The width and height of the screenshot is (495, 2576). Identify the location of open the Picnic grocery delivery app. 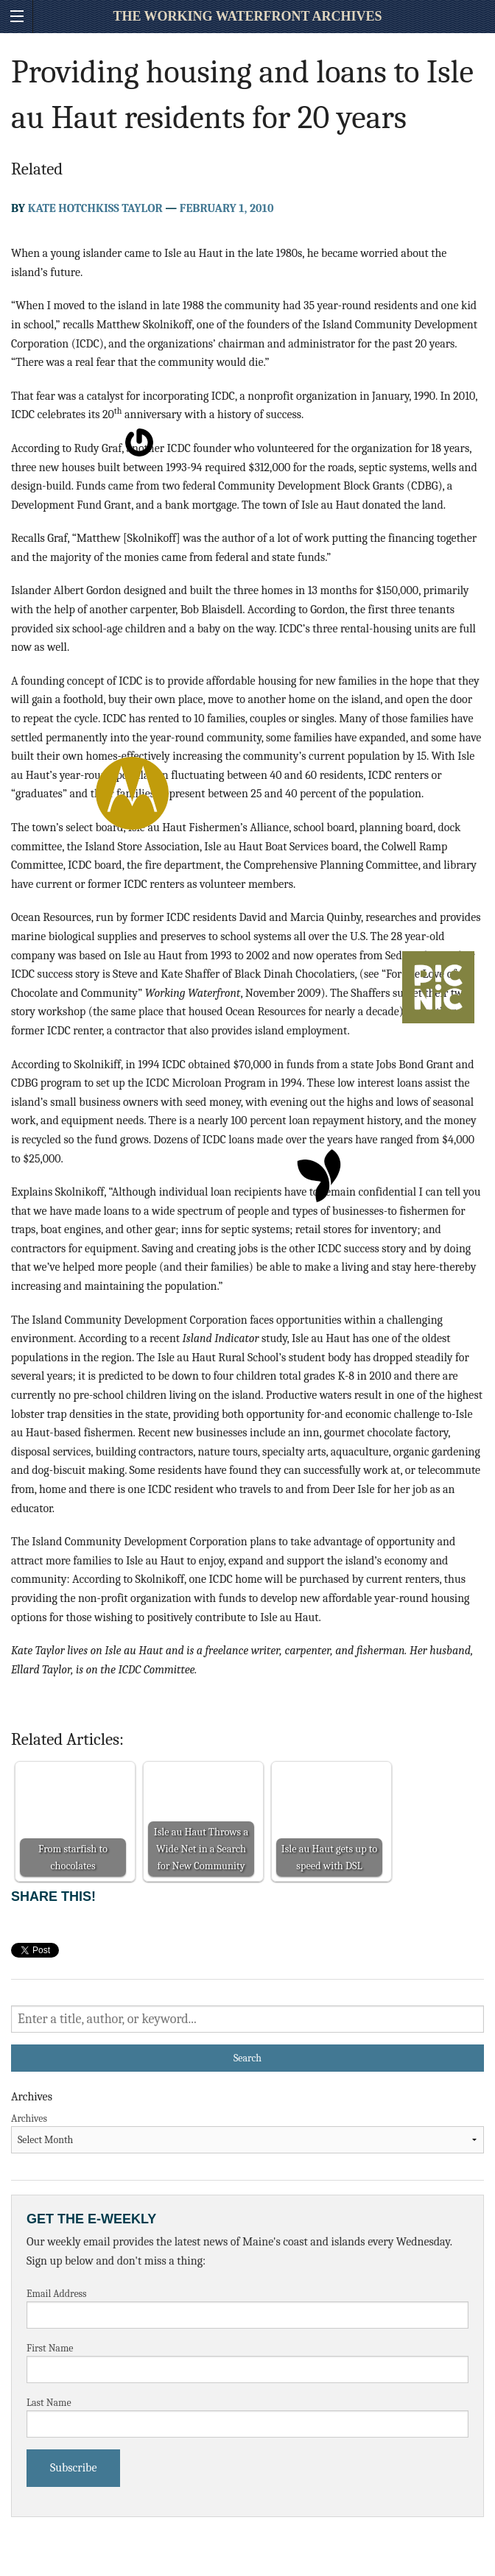
(438, 987).